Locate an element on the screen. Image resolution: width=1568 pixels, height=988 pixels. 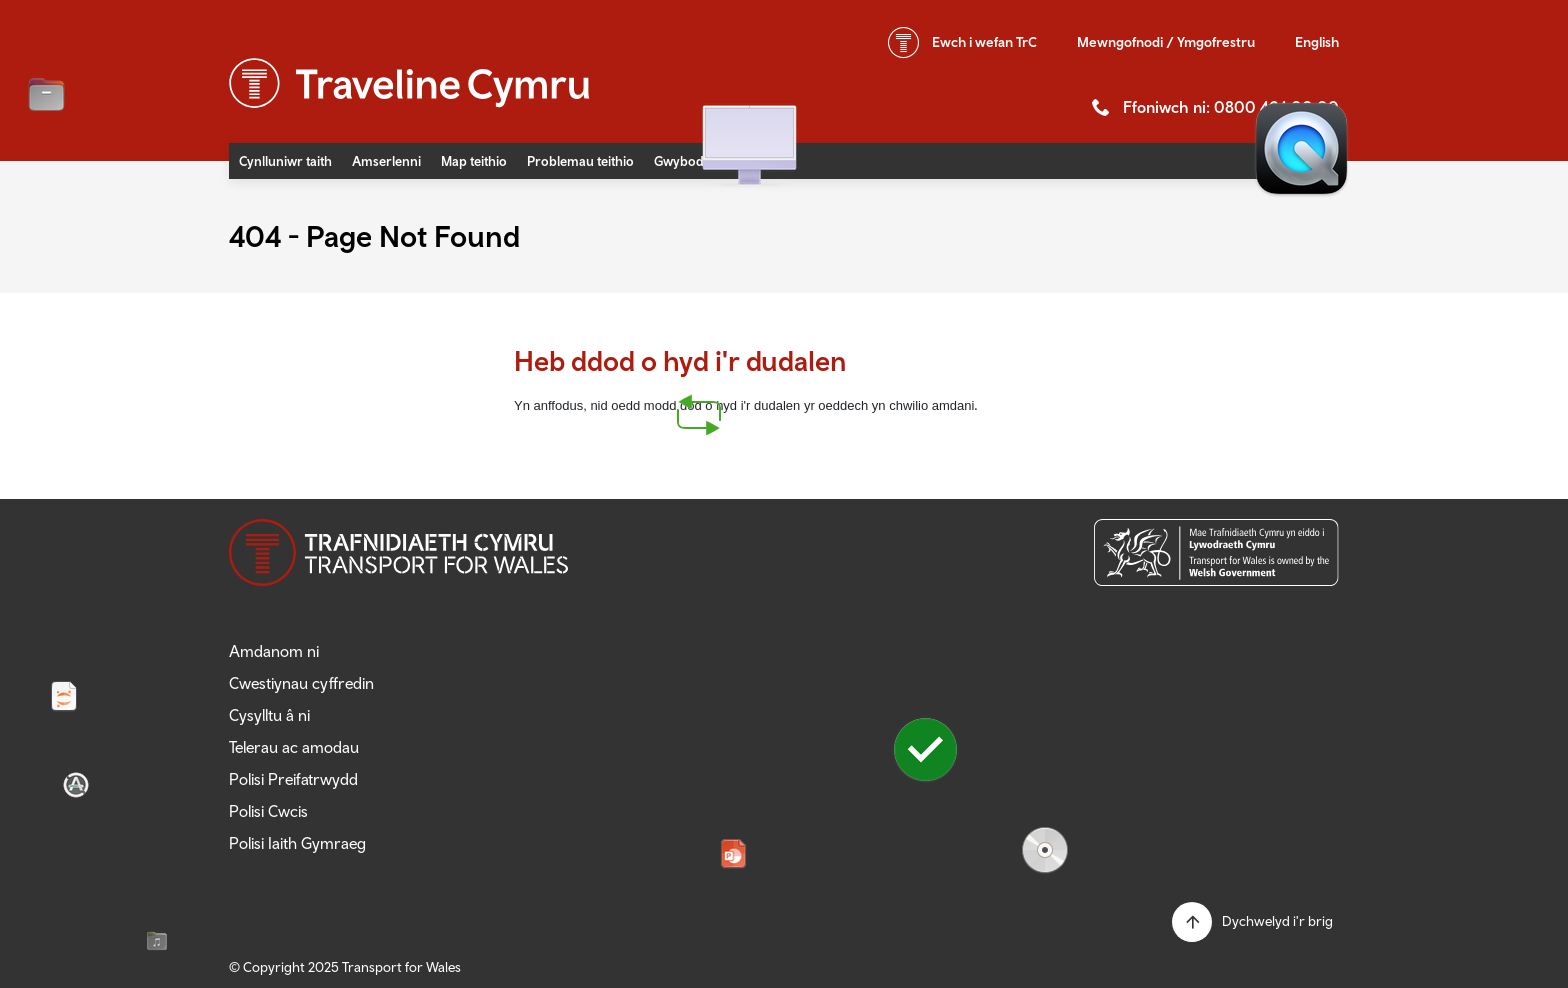
open your music folder is located at coordinates (157, 941).